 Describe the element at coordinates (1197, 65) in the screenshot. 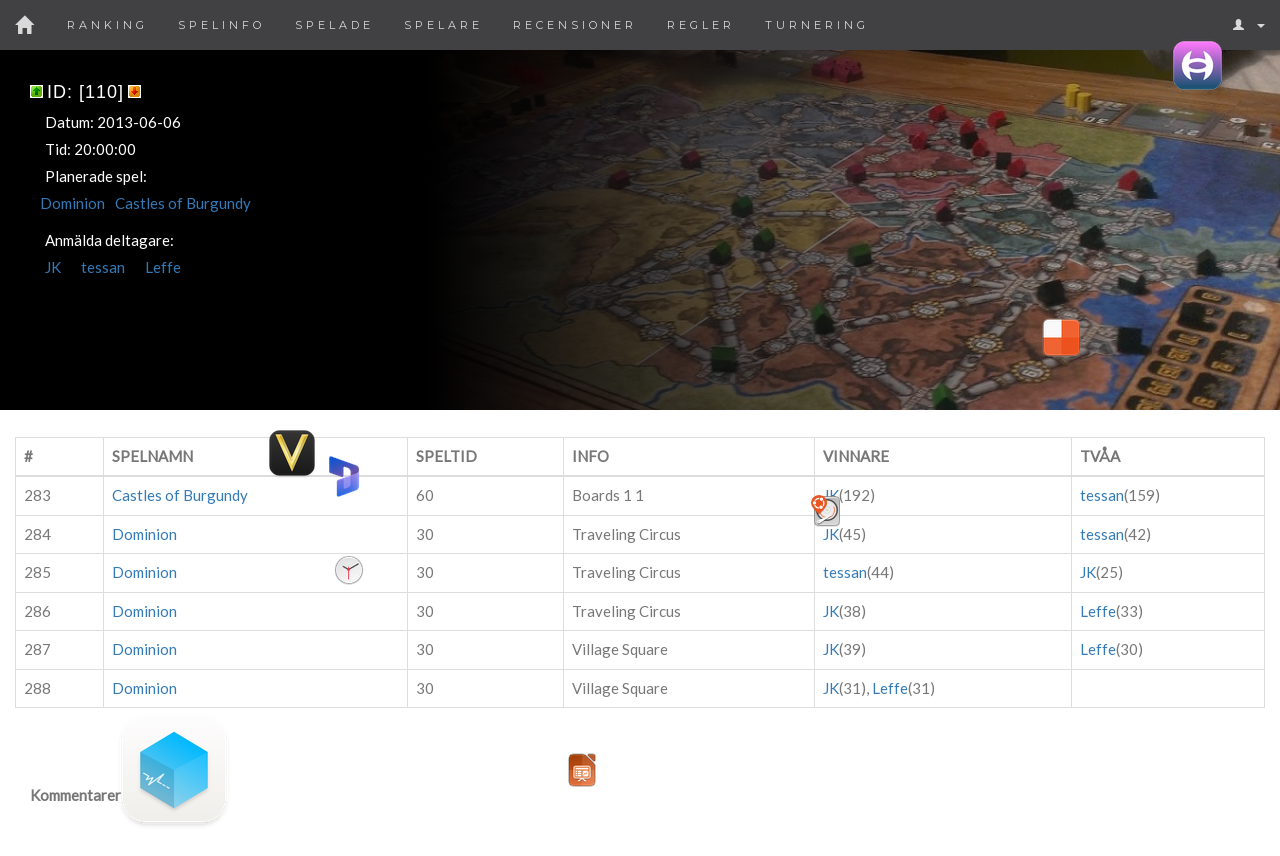

I see `open HyperPlay gaming launcher` at that location.